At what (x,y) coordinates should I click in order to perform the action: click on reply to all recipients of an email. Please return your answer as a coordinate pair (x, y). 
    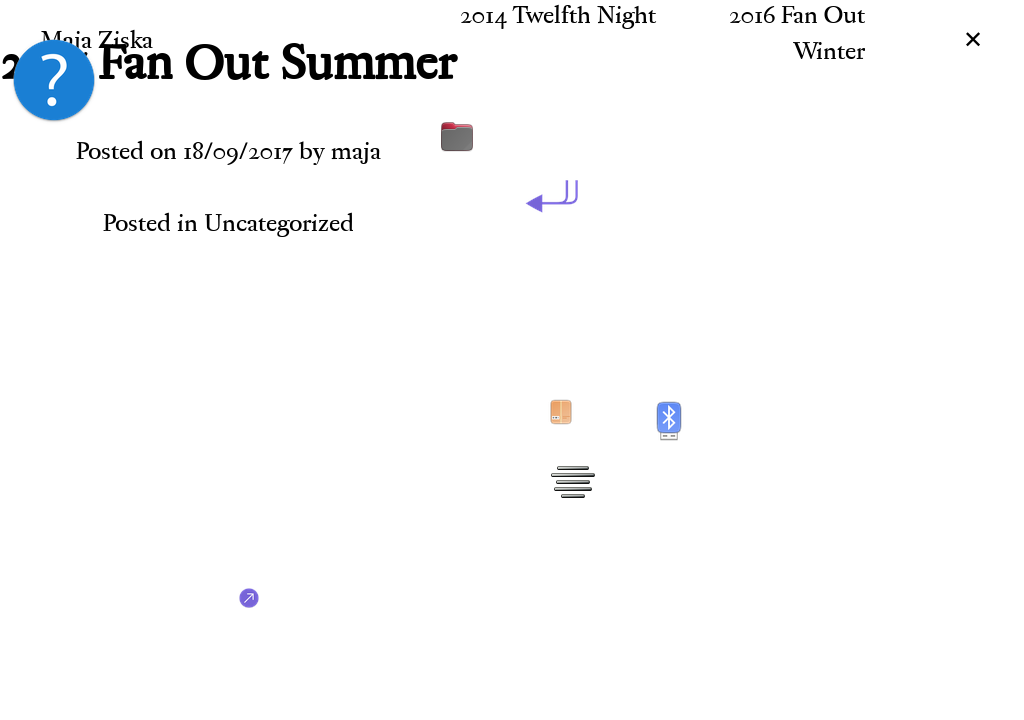
    Looking at the image, I should click on (551, 196).